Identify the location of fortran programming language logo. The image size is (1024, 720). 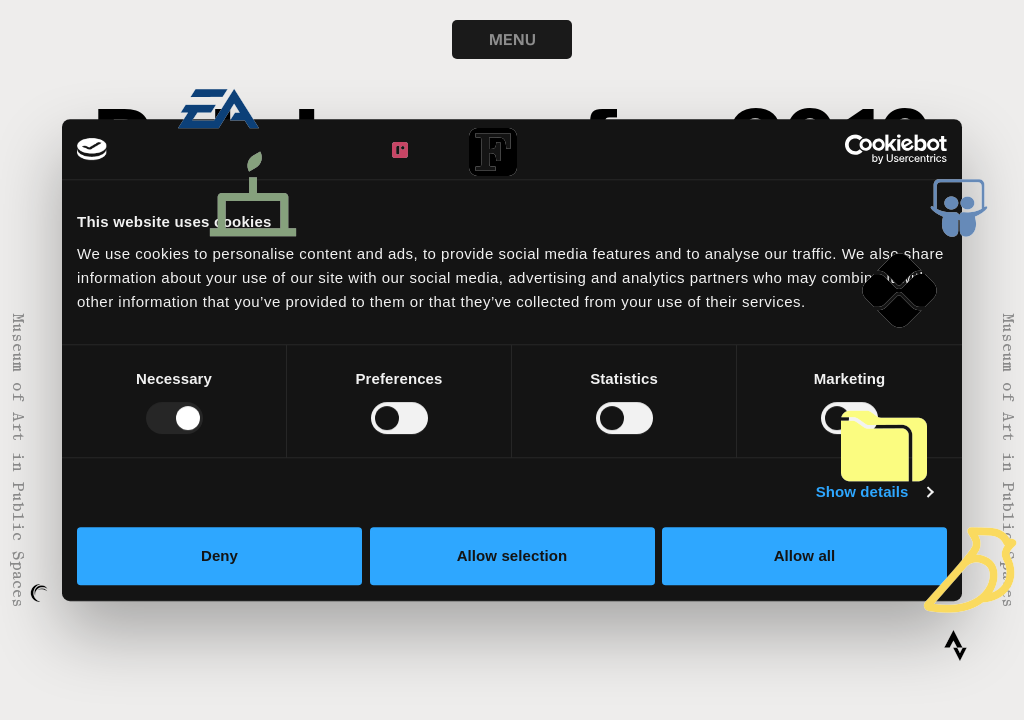
(493, 152).